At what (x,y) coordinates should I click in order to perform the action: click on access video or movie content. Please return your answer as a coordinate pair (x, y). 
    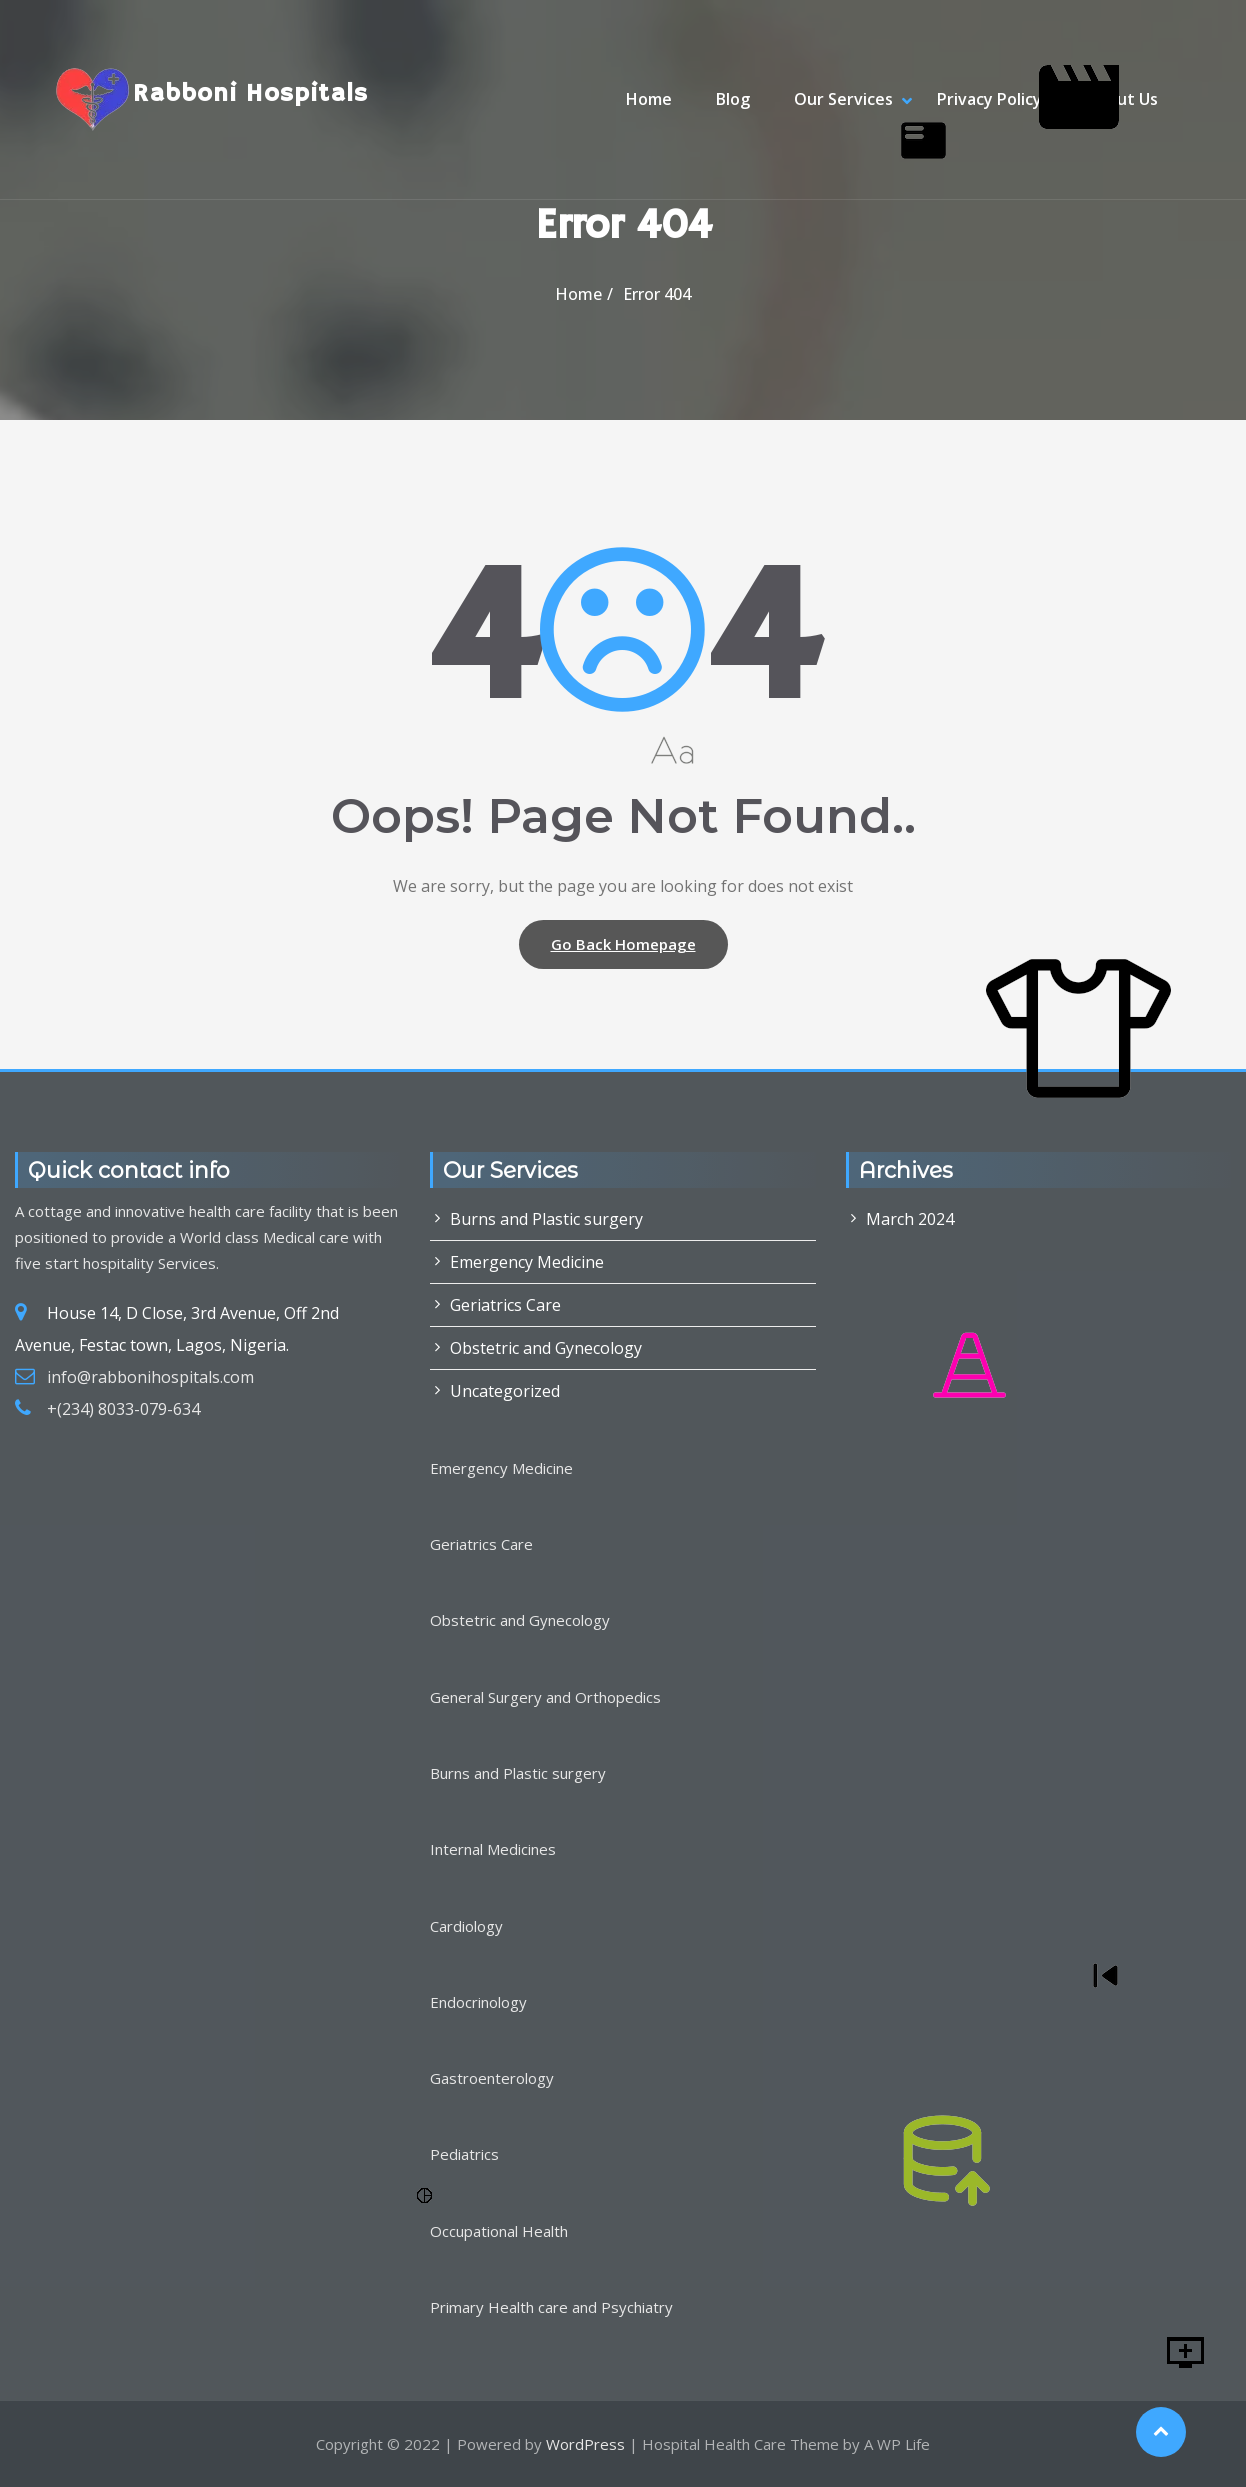
    Looking at the image, I should click on (1079, 97).